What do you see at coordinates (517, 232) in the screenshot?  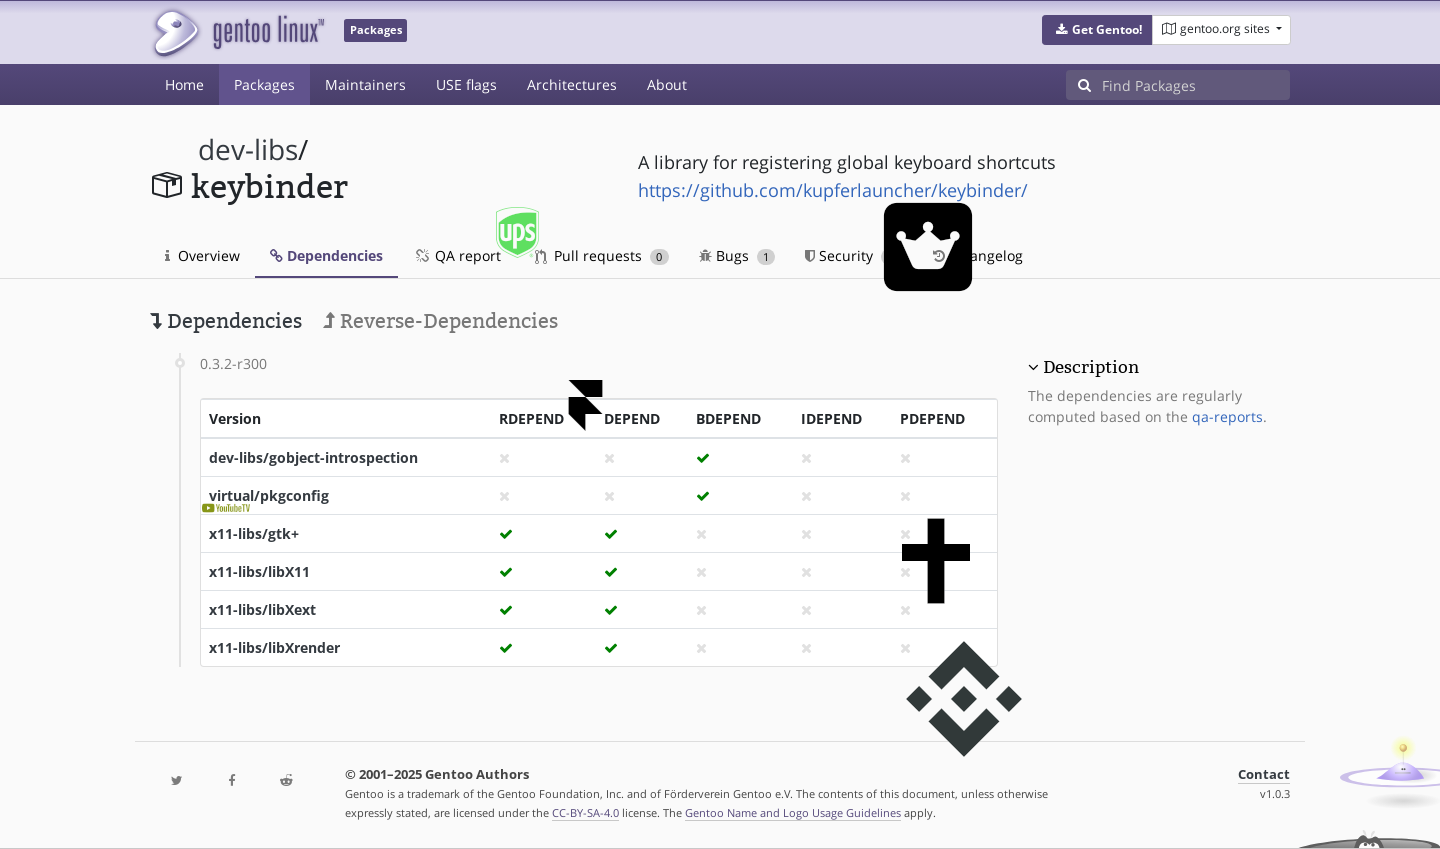 I see `UPS shipping and tracking services` at bounding box center [517, 232].